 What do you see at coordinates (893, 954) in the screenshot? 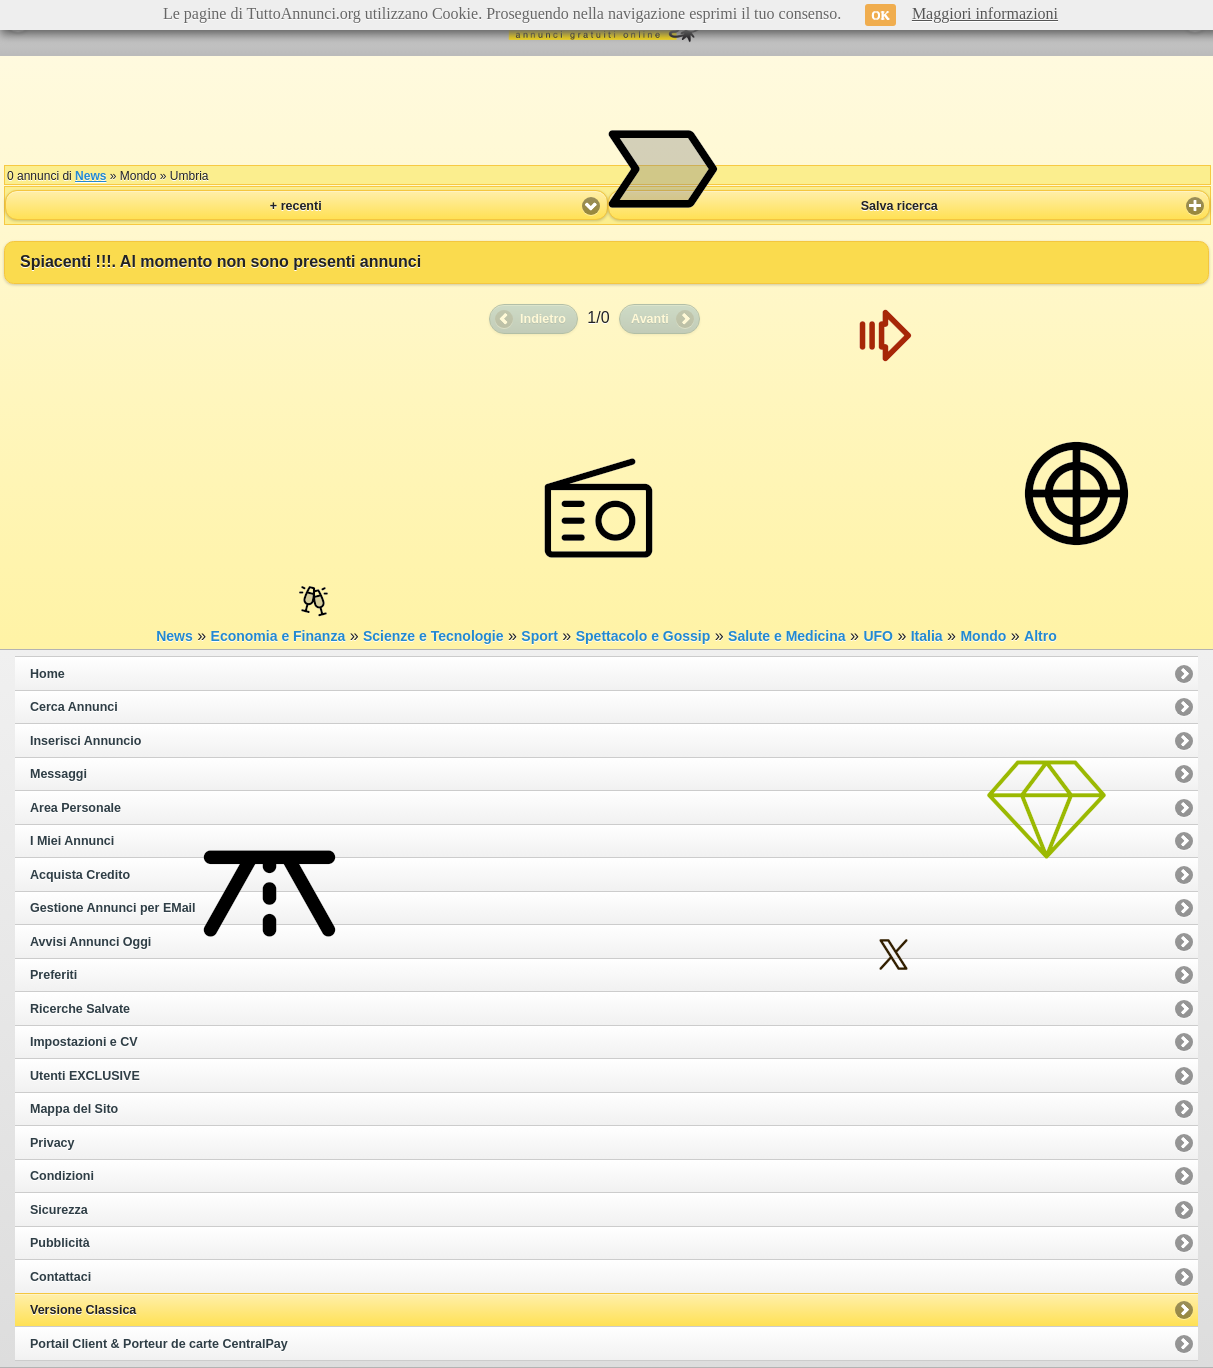
I see `share to X (formerly Twitter)` at bounding box center [893, 954].